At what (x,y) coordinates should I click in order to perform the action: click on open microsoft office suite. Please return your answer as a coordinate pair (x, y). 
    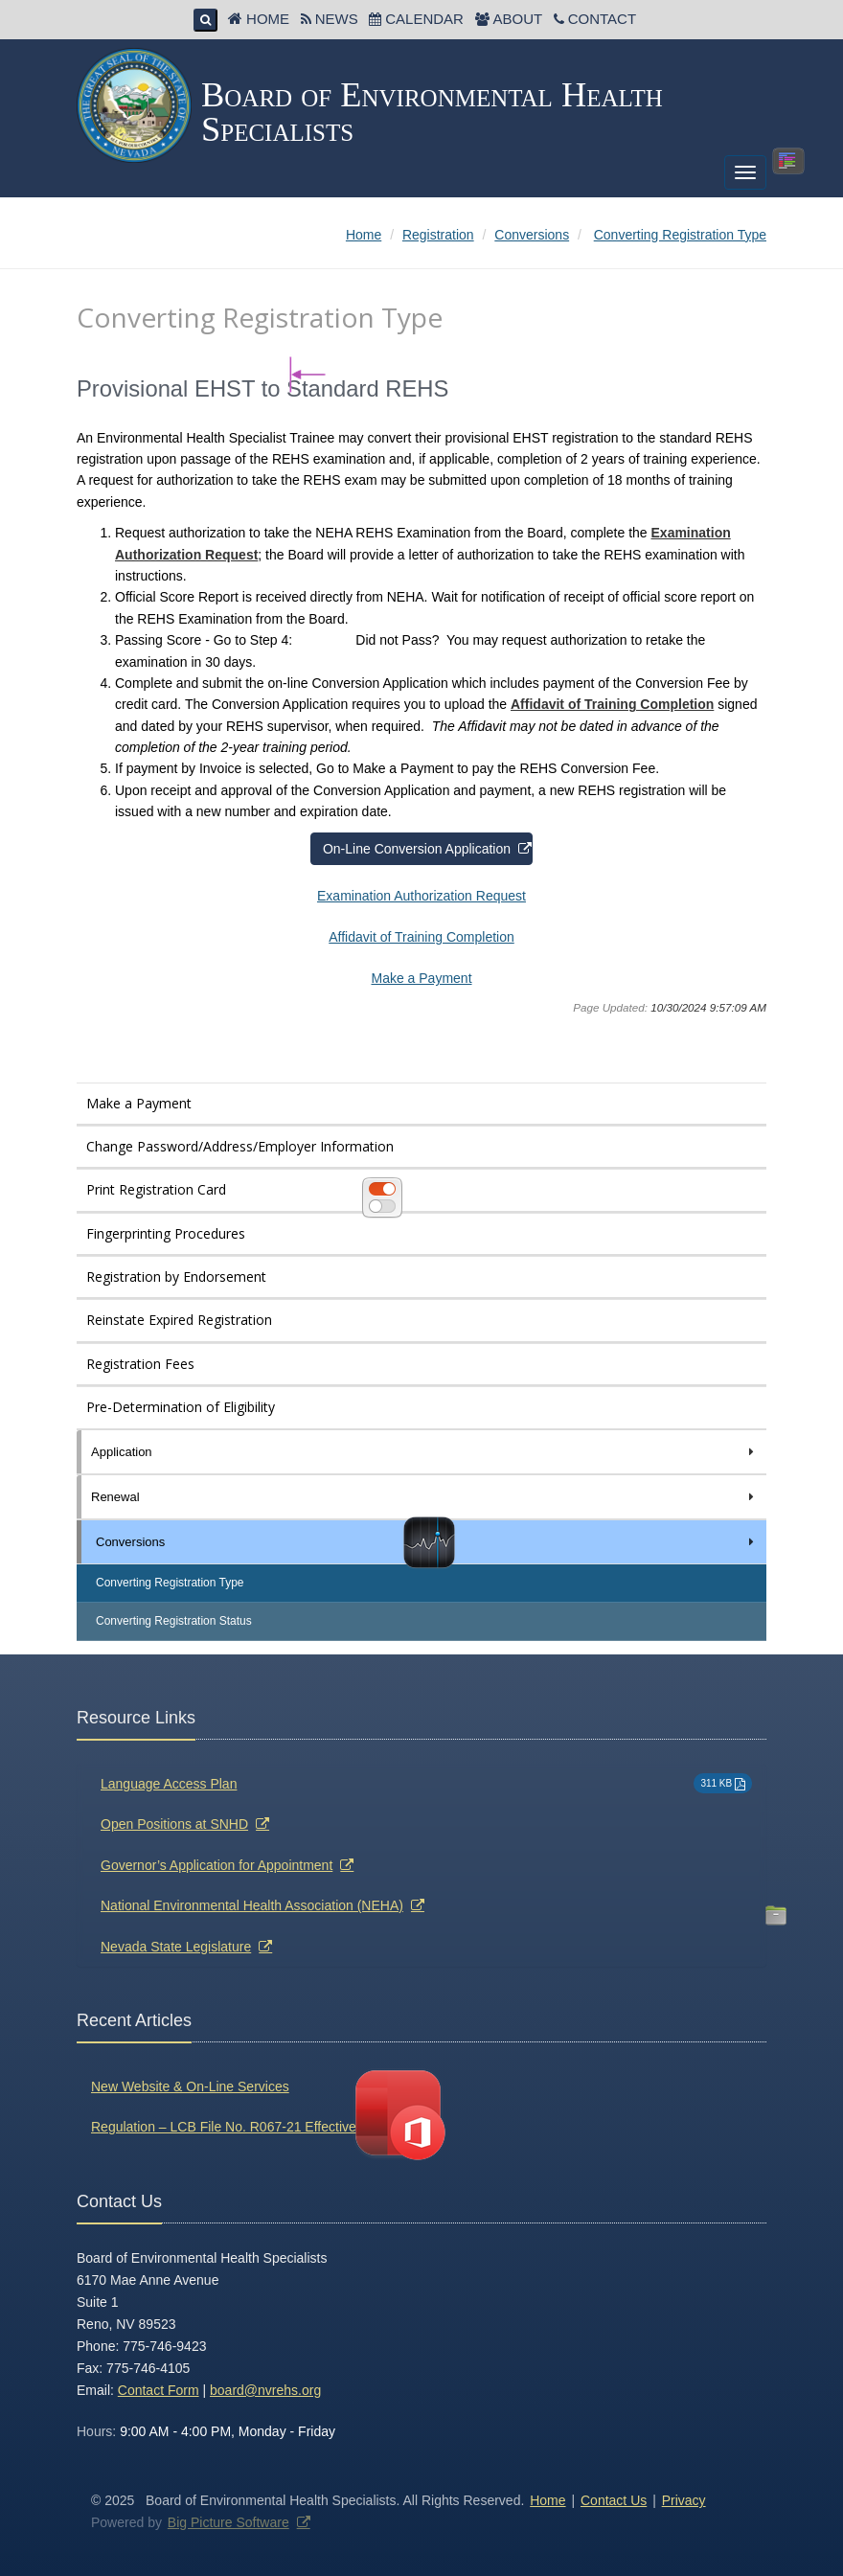
    Looking at the image, I should click on (398, 2112).